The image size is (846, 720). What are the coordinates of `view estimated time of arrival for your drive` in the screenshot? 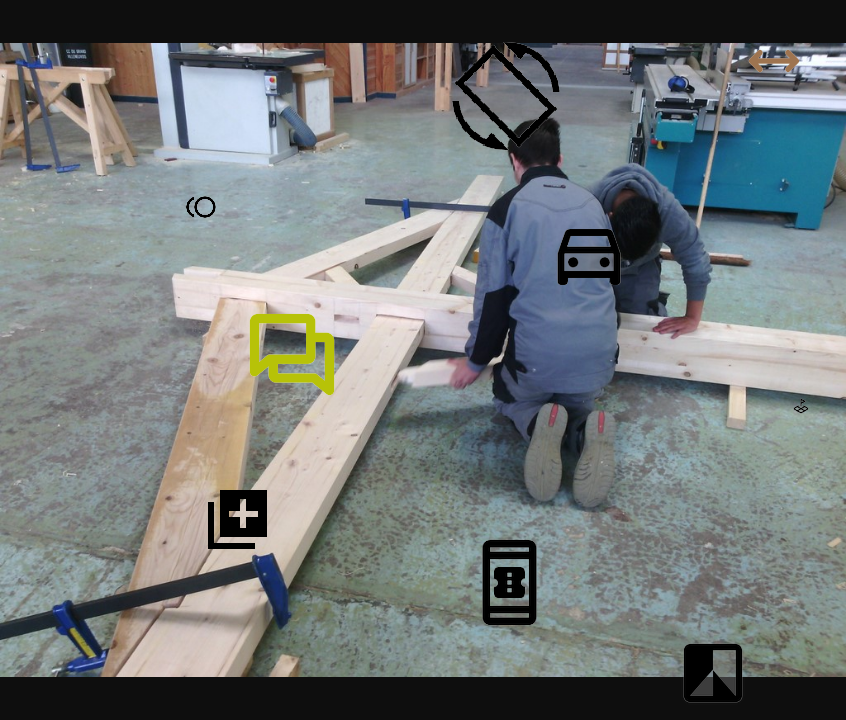 It's located at (589, 257).